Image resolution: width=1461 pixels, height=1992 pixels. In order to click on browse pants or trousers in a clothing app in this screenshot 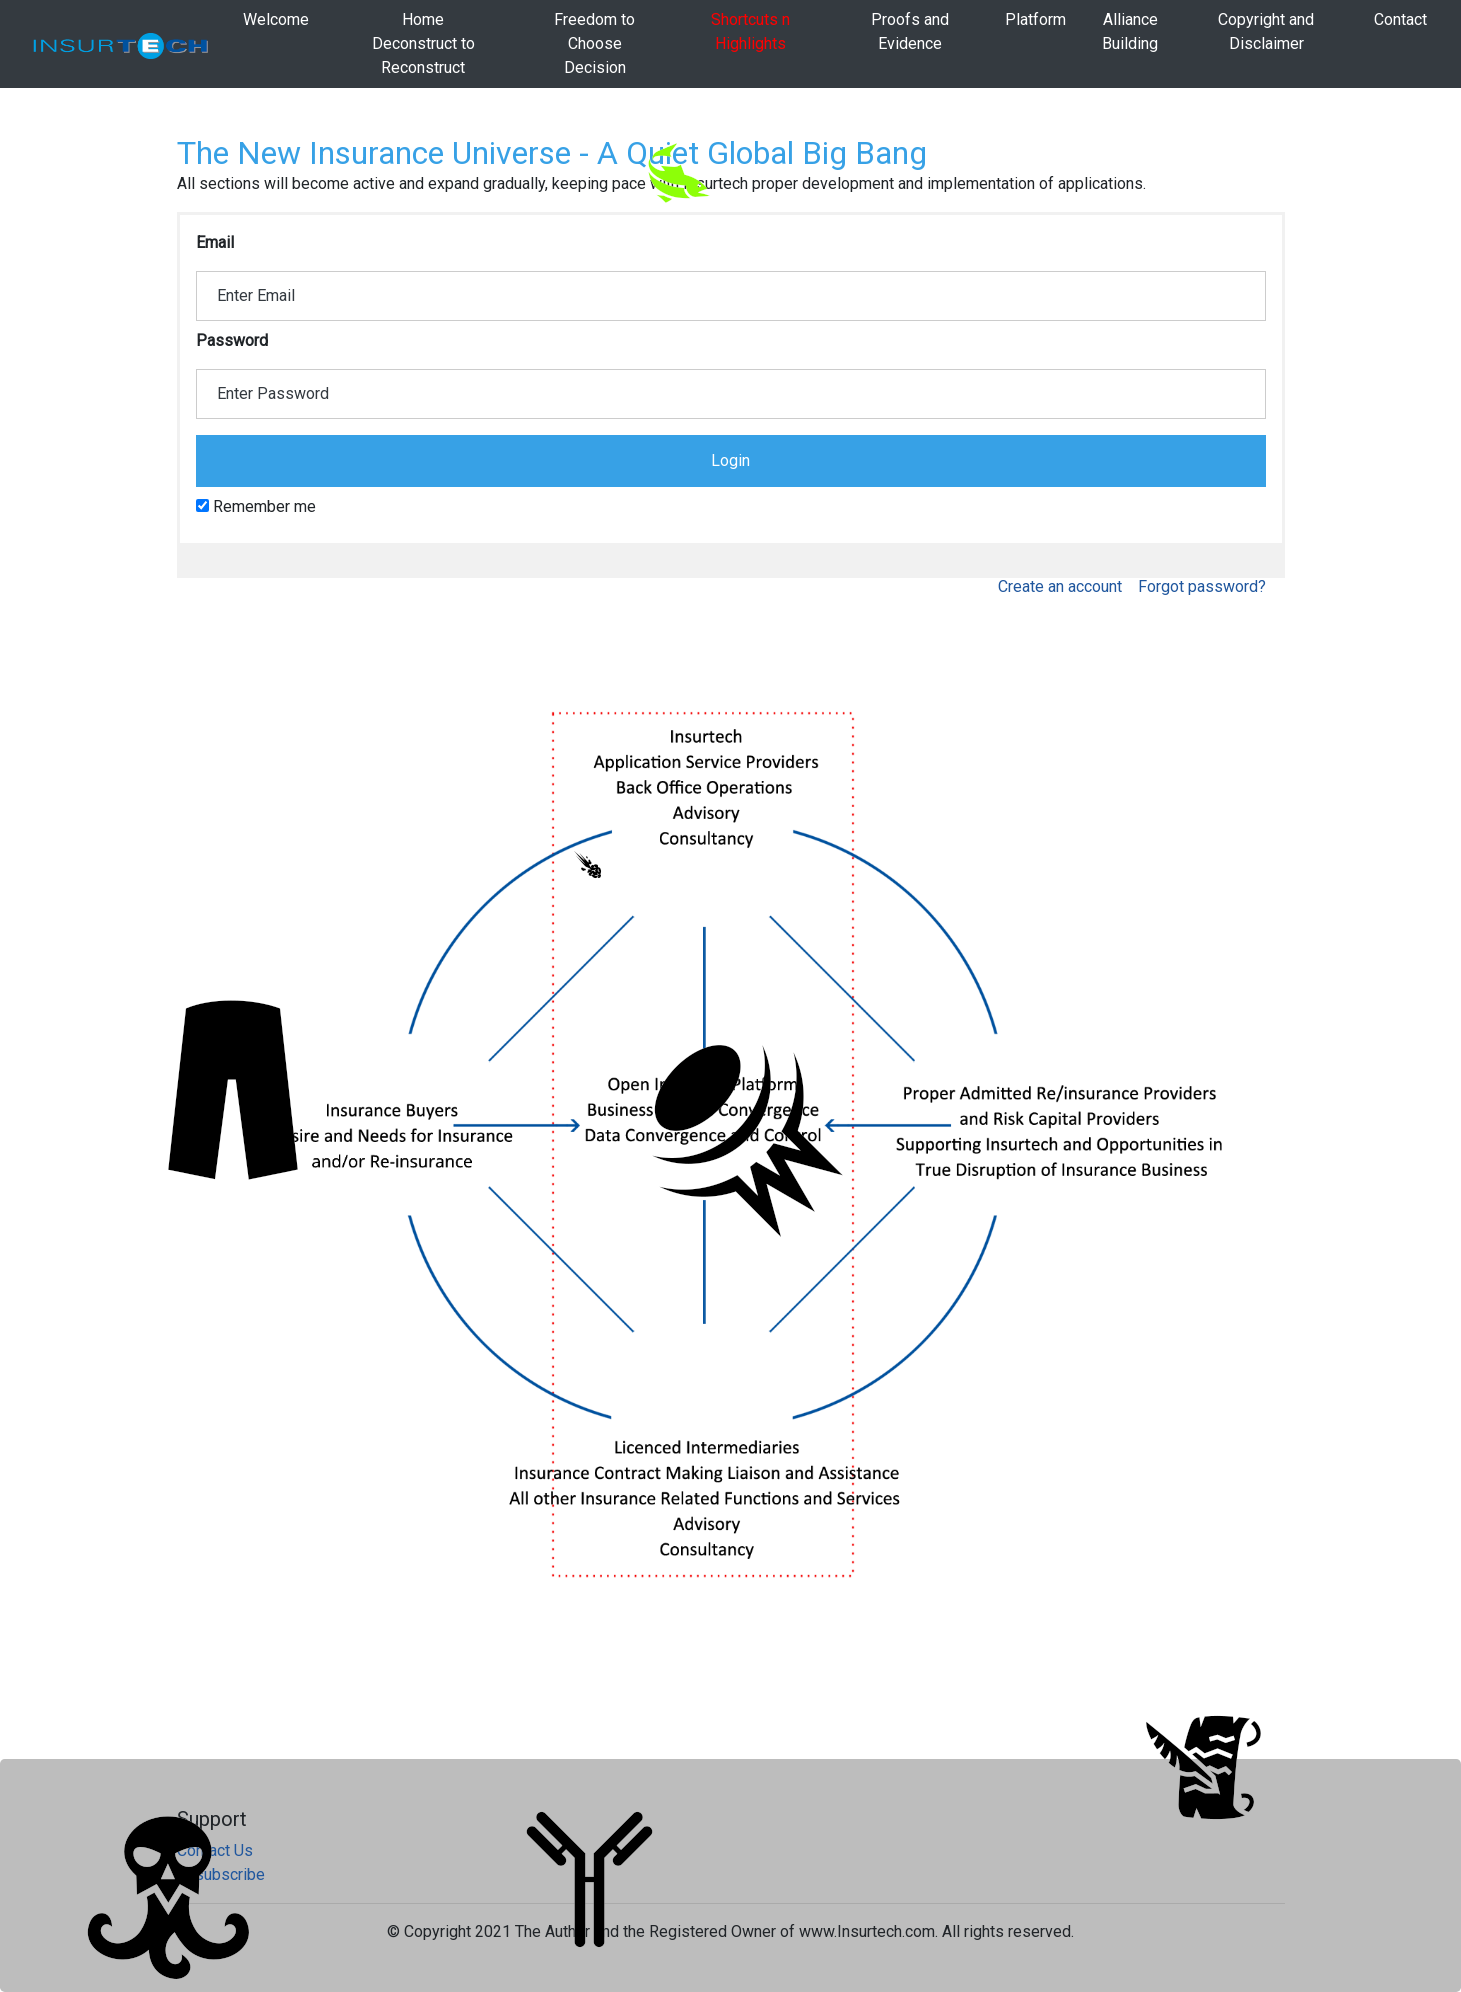, I will do `click(233, 1090)`.